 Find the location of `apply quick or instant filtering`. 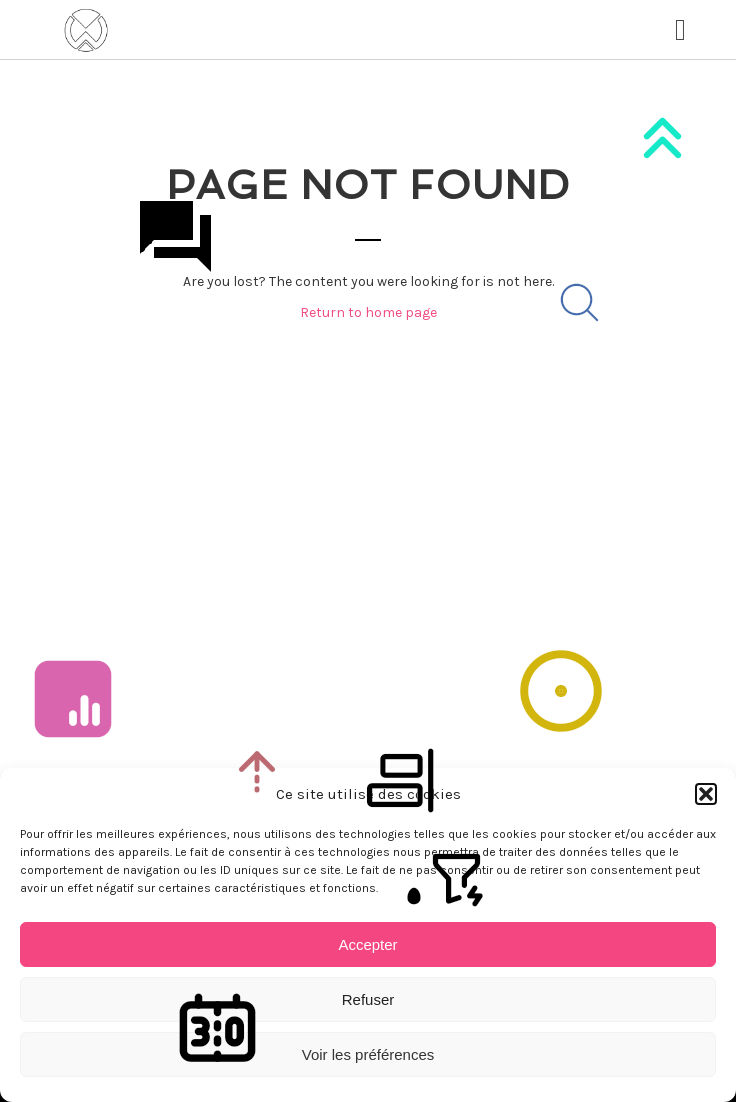

apply quick or instant filtering is located at coordinates (456, 877).